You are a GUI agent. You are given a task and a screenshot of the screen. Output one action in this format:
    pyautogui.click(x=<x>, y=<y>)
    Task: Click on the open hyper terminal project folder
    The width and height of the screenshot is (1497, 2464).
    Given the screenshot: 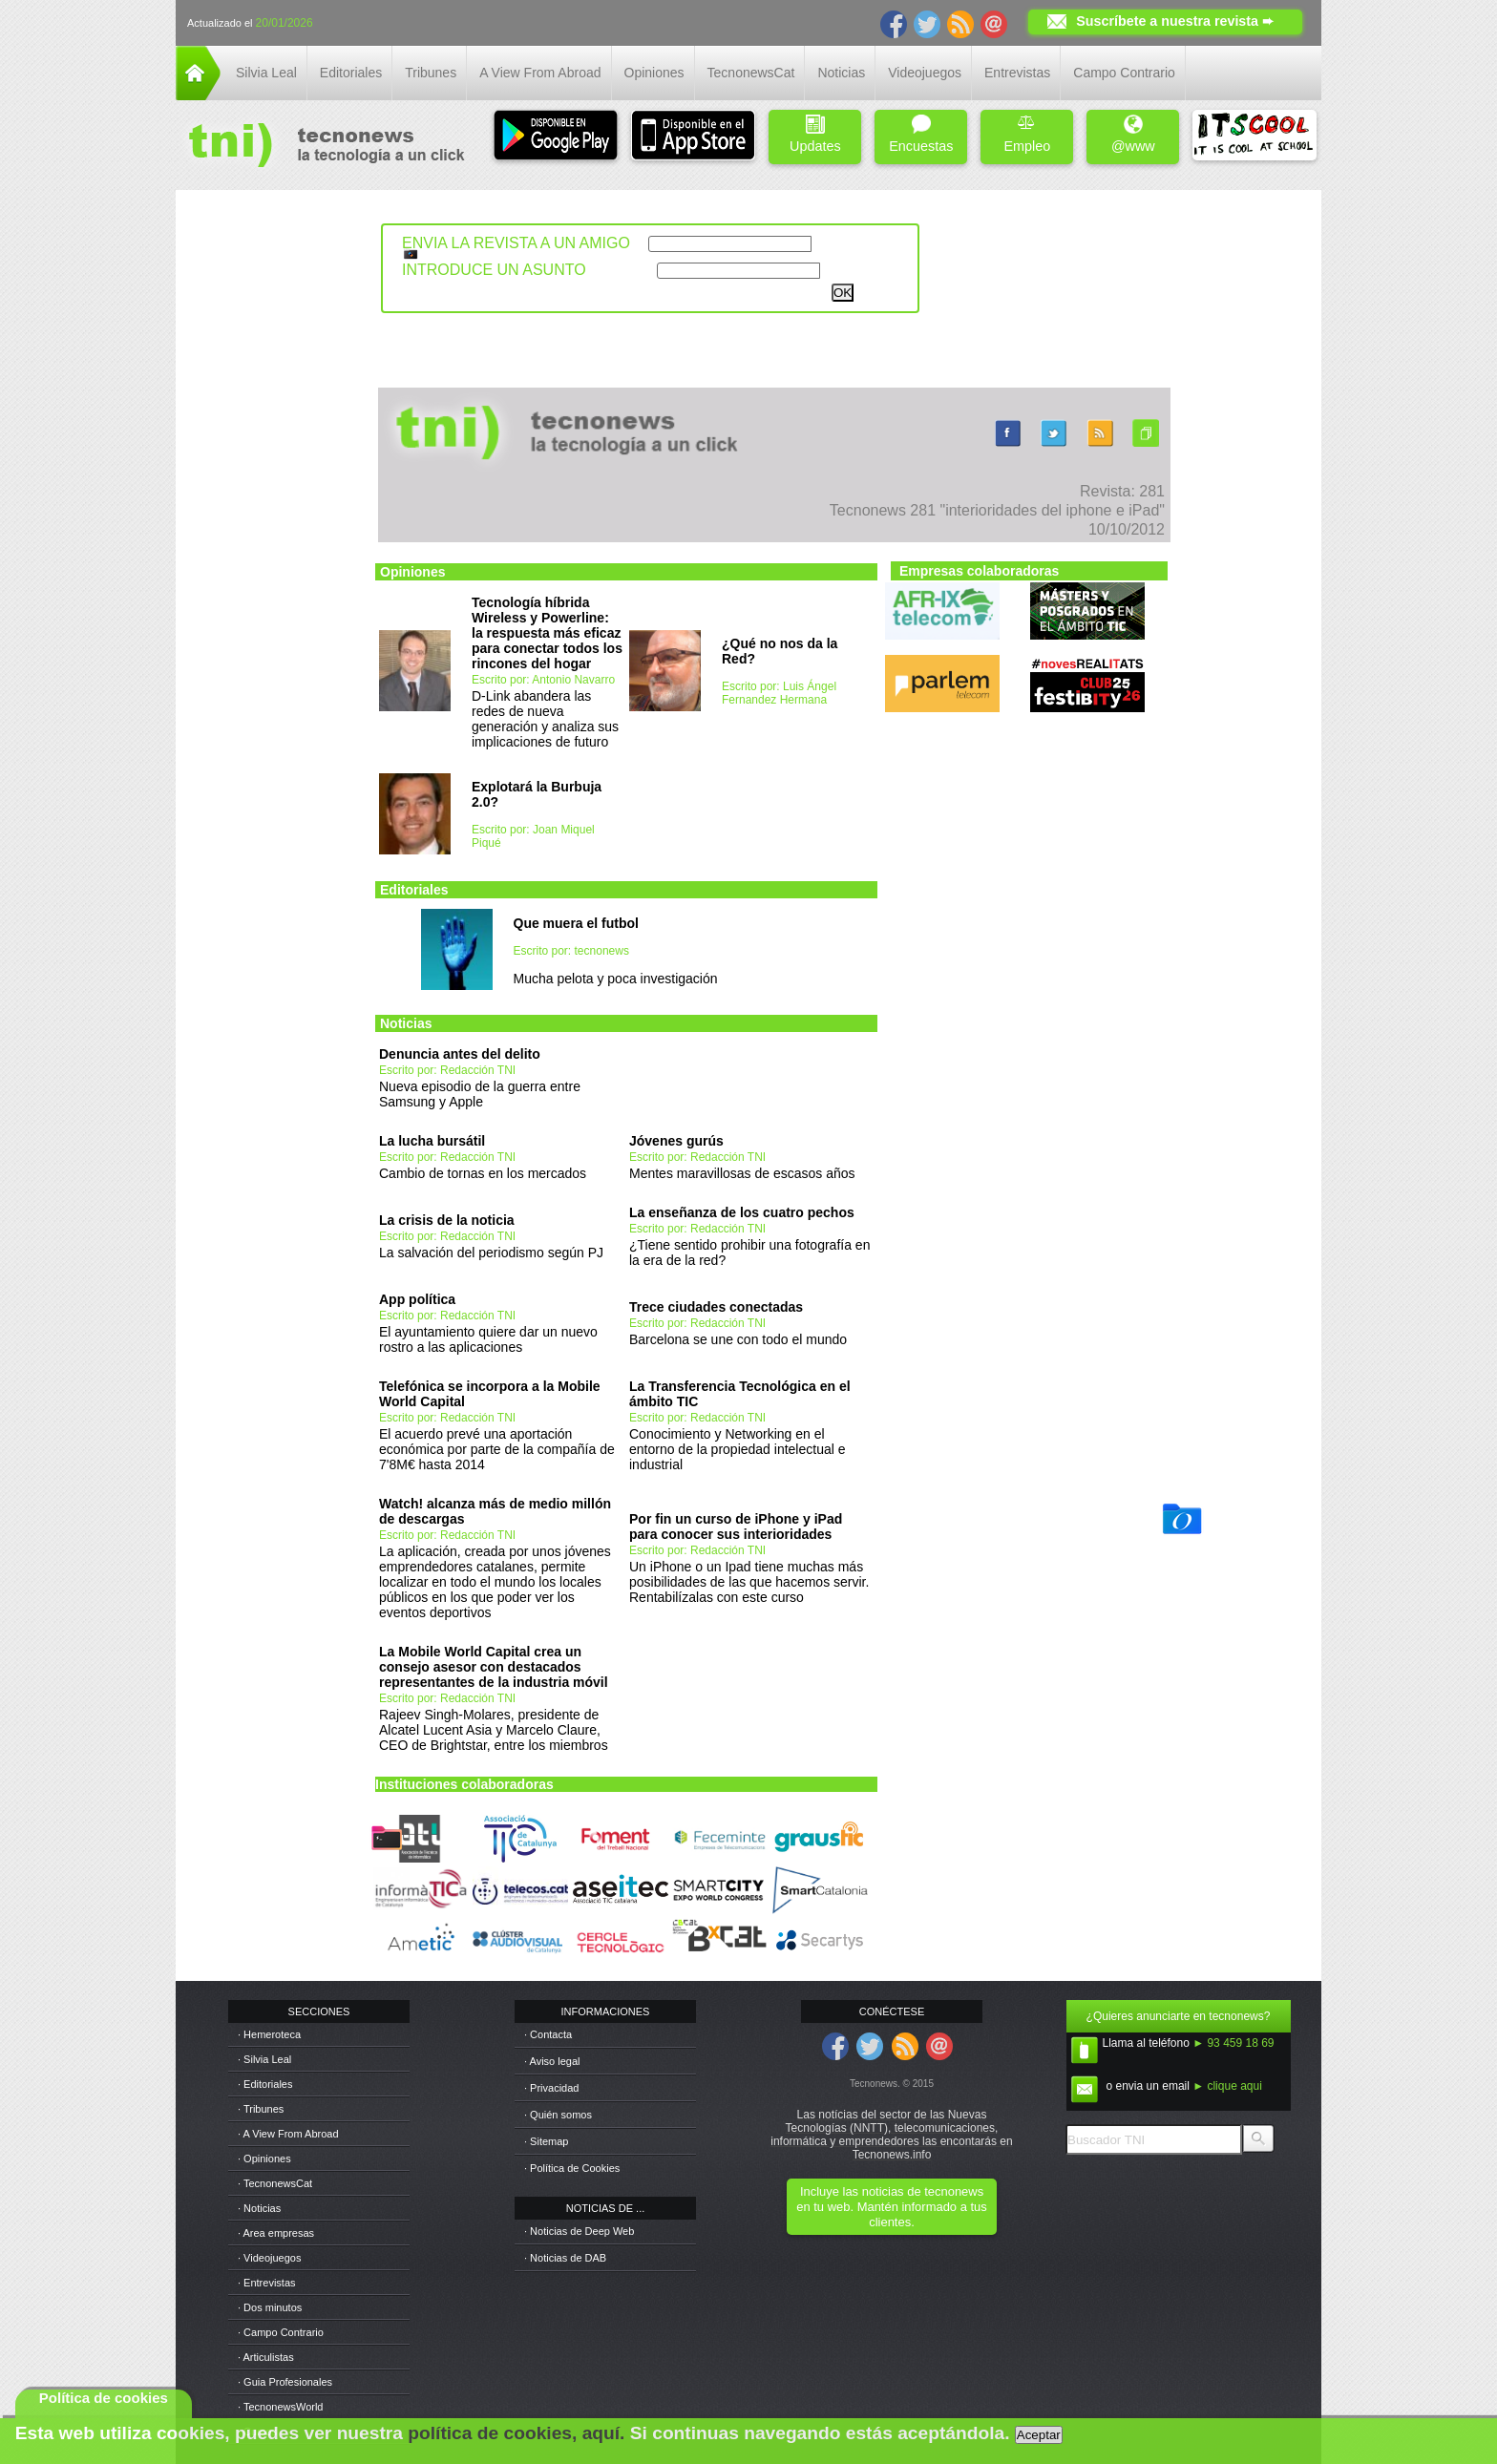 What is the action you would take?
    pyautogui.click(x=387, y=1839)
    